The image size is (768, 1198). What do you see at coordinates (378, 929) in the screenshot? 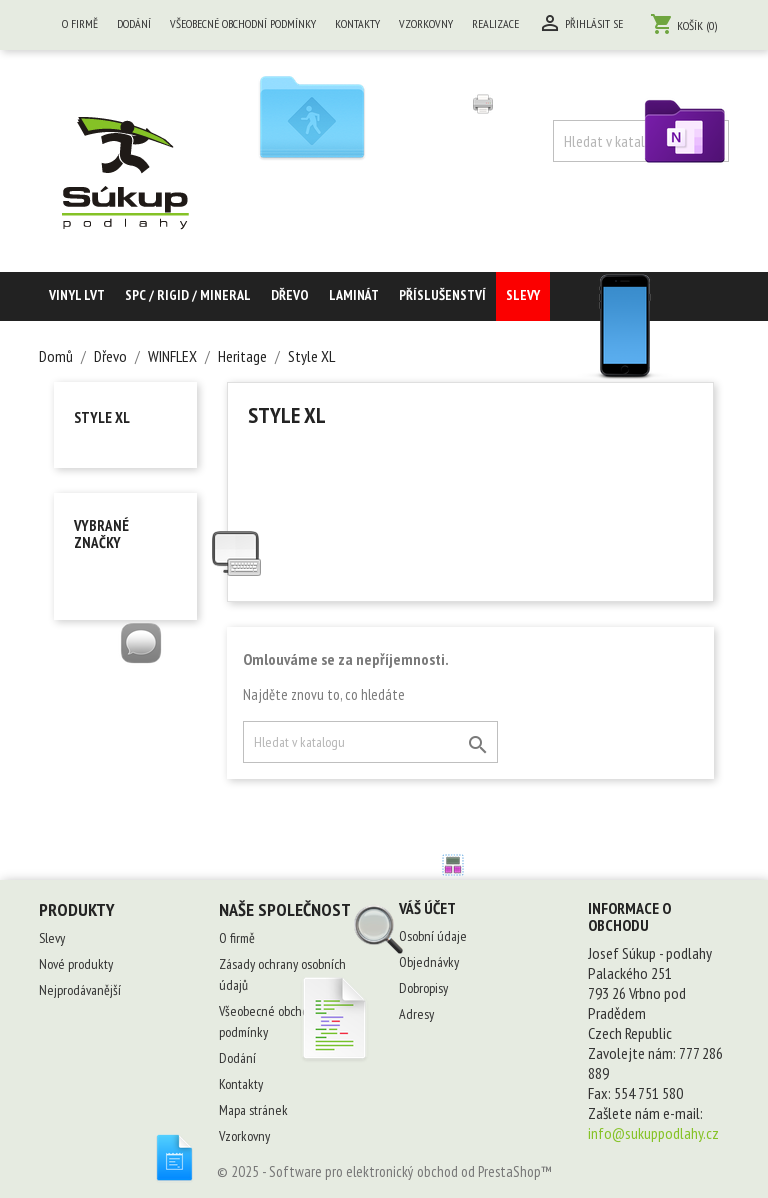
I see `open spotlight search preferences` at bounding box center [378, 929].